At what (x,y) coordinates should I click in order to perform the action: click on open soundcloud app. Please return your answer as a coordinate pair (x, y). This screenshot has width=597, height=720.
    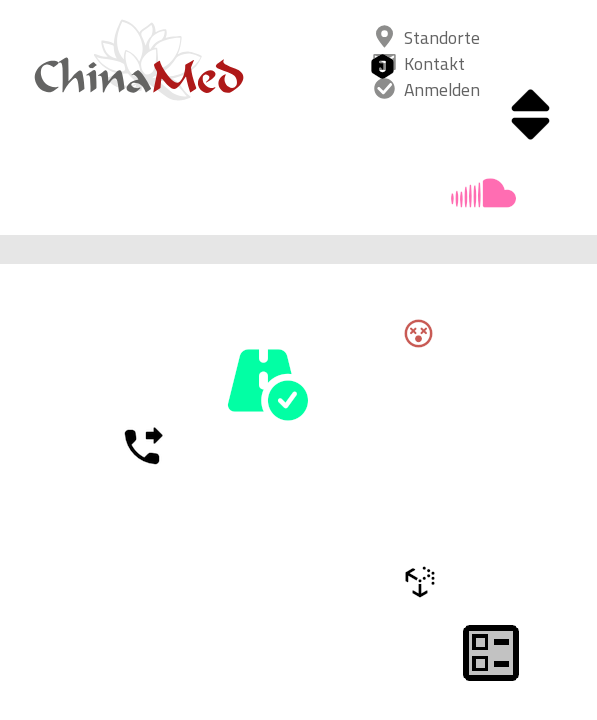
    Looking at the image, I should click on (483, 194).